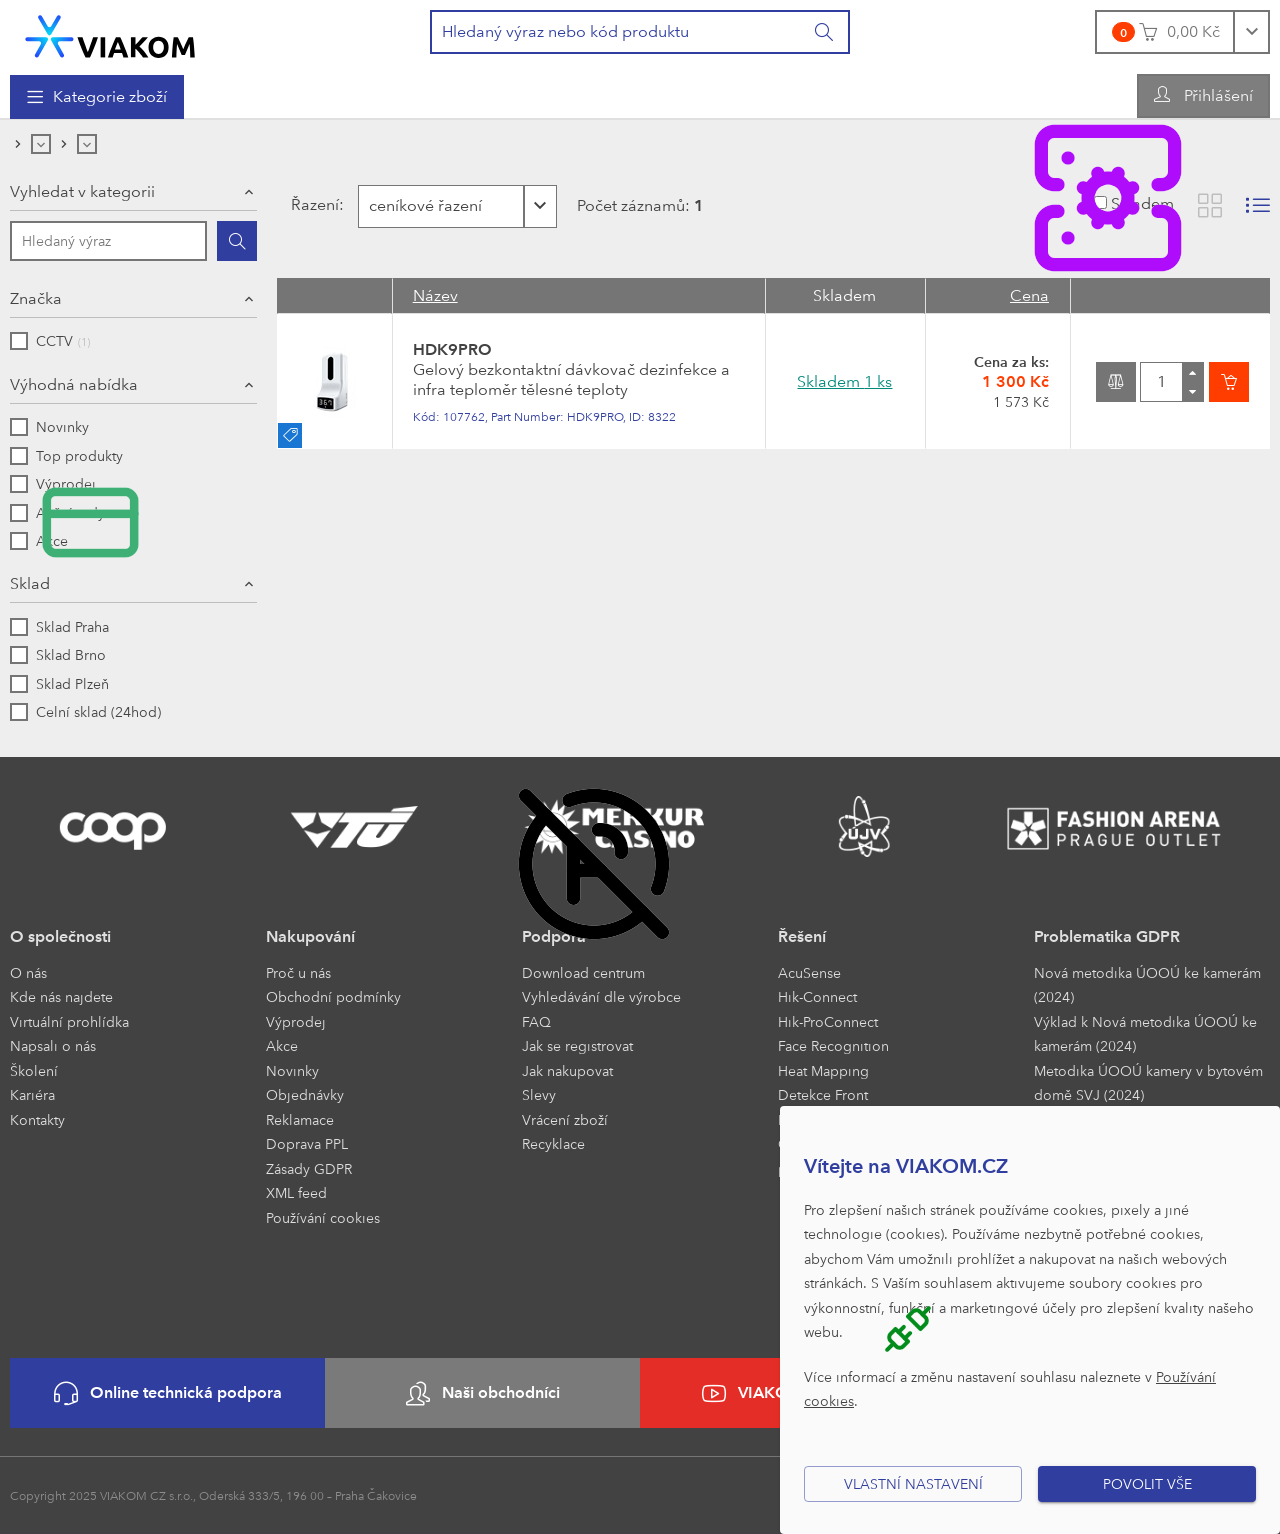 This screenshot has height=1534, width=1280. I want to click on no parking available, so click(594, 864).